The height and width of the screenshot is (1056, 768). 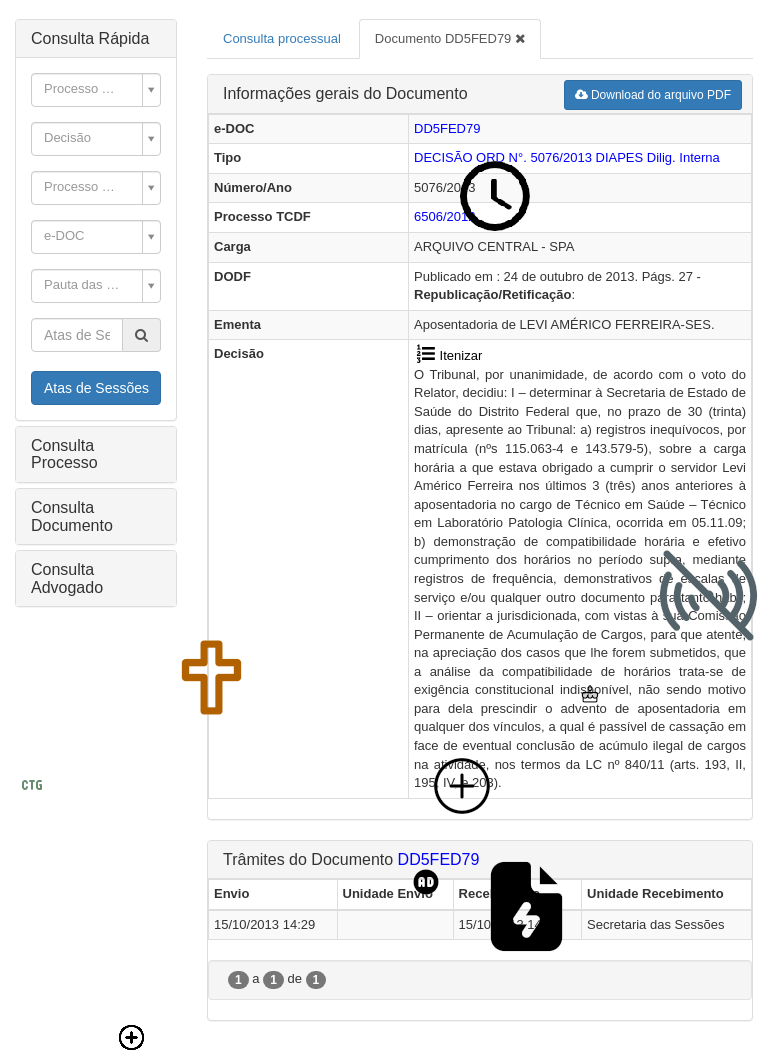 What do you see at coordinates (590, 695) in the screenshot?
I see `view birthday or celebration notifications` at bounding box center [590, 695].